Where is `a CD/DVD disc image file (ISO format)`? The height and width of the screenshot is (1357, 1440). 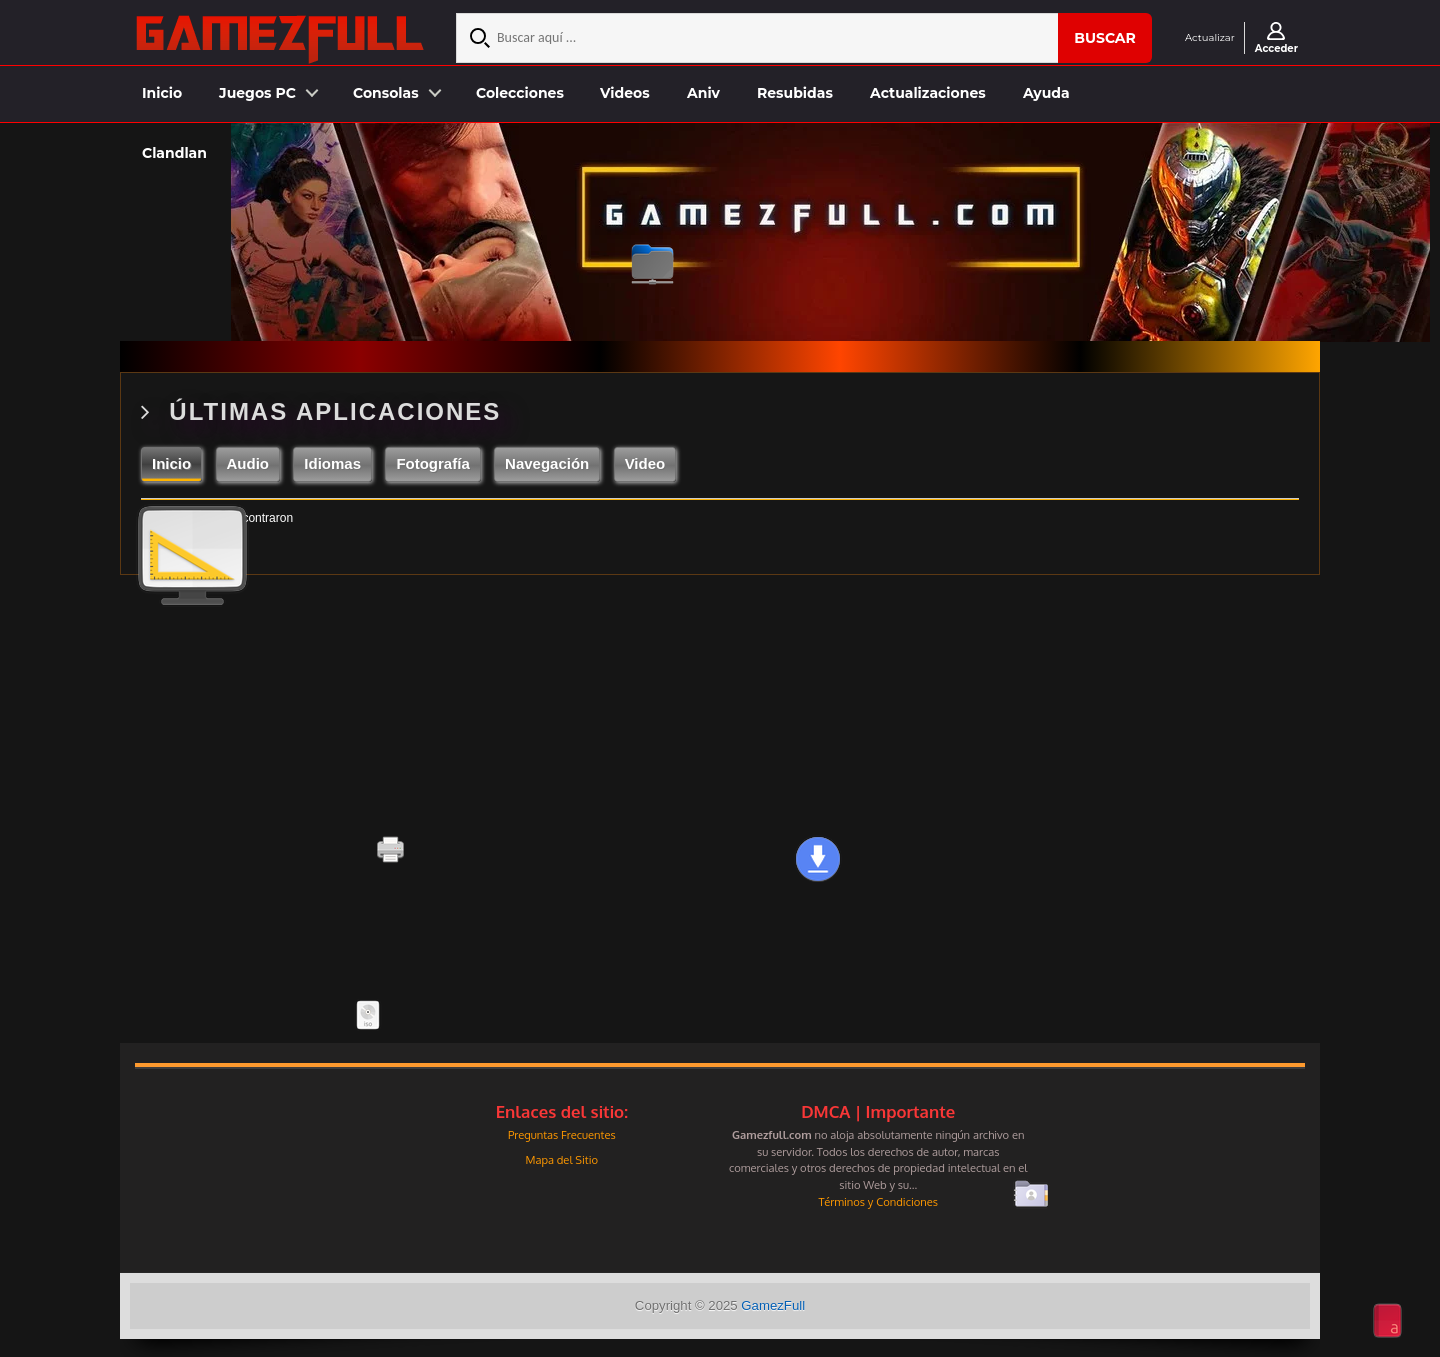 a CD/DVD disc image file (ISO format) is located at coordinates (368, 1015).